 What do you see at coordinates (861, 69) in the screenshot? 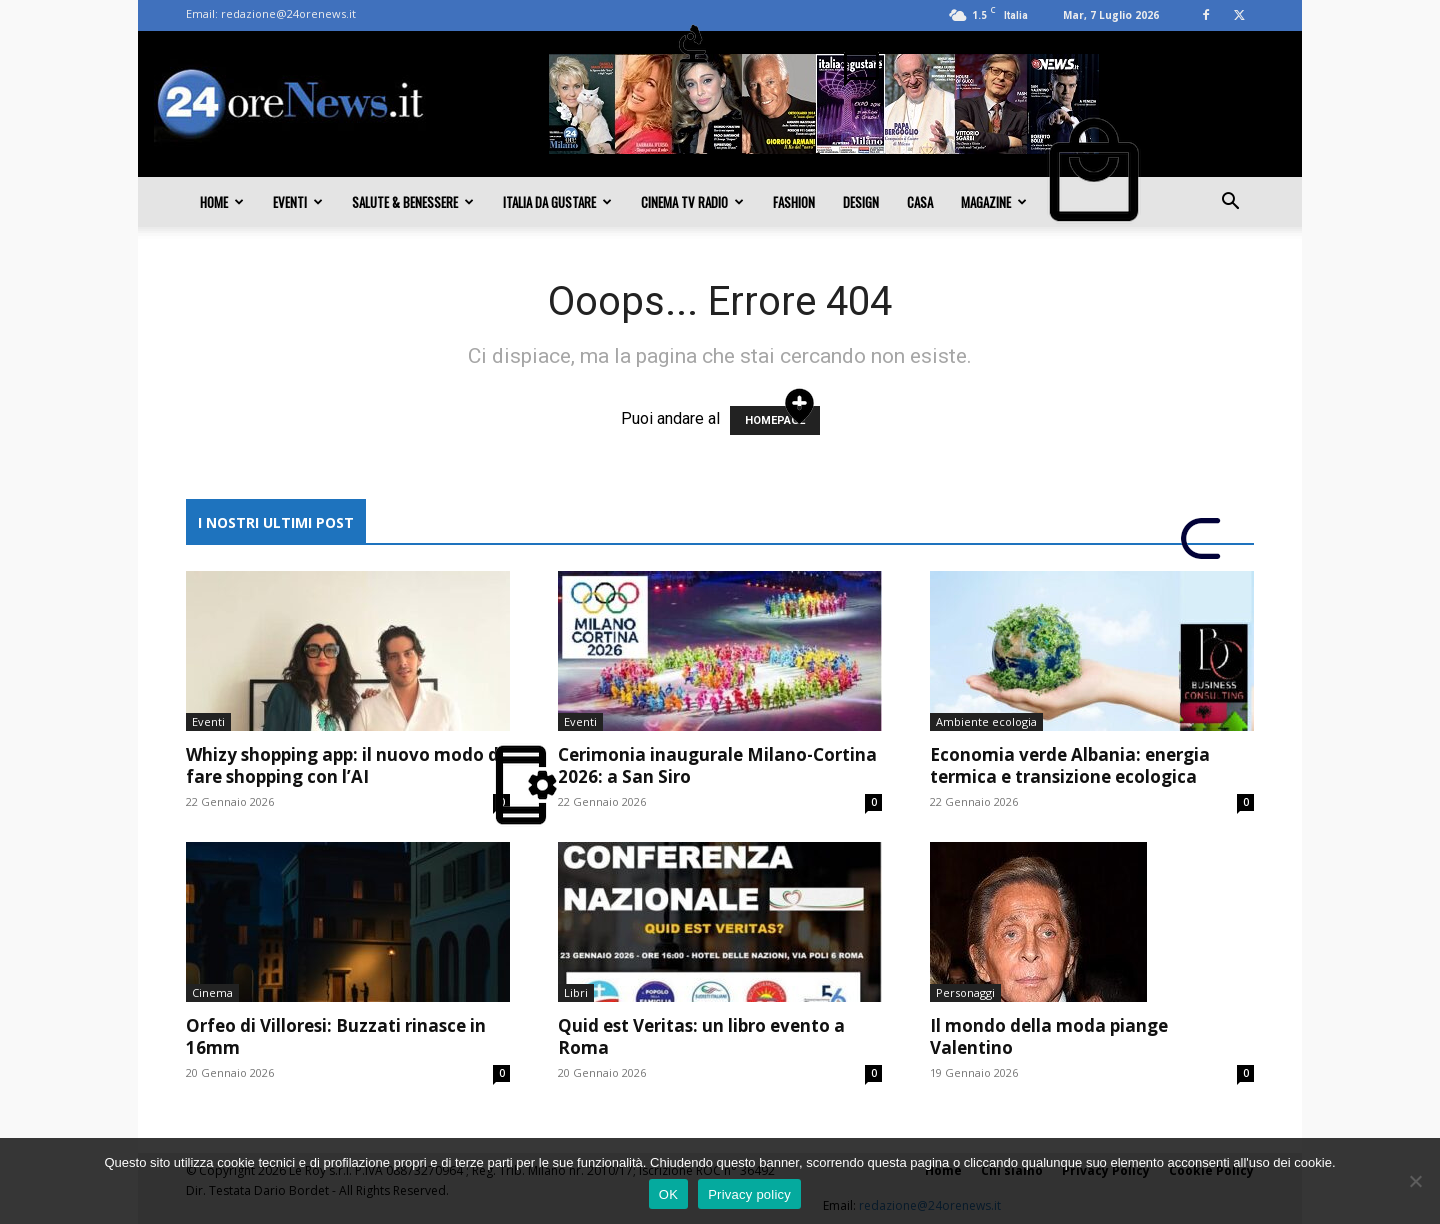
I see `open messaging or chat feature` at bounding box center [861, 69].